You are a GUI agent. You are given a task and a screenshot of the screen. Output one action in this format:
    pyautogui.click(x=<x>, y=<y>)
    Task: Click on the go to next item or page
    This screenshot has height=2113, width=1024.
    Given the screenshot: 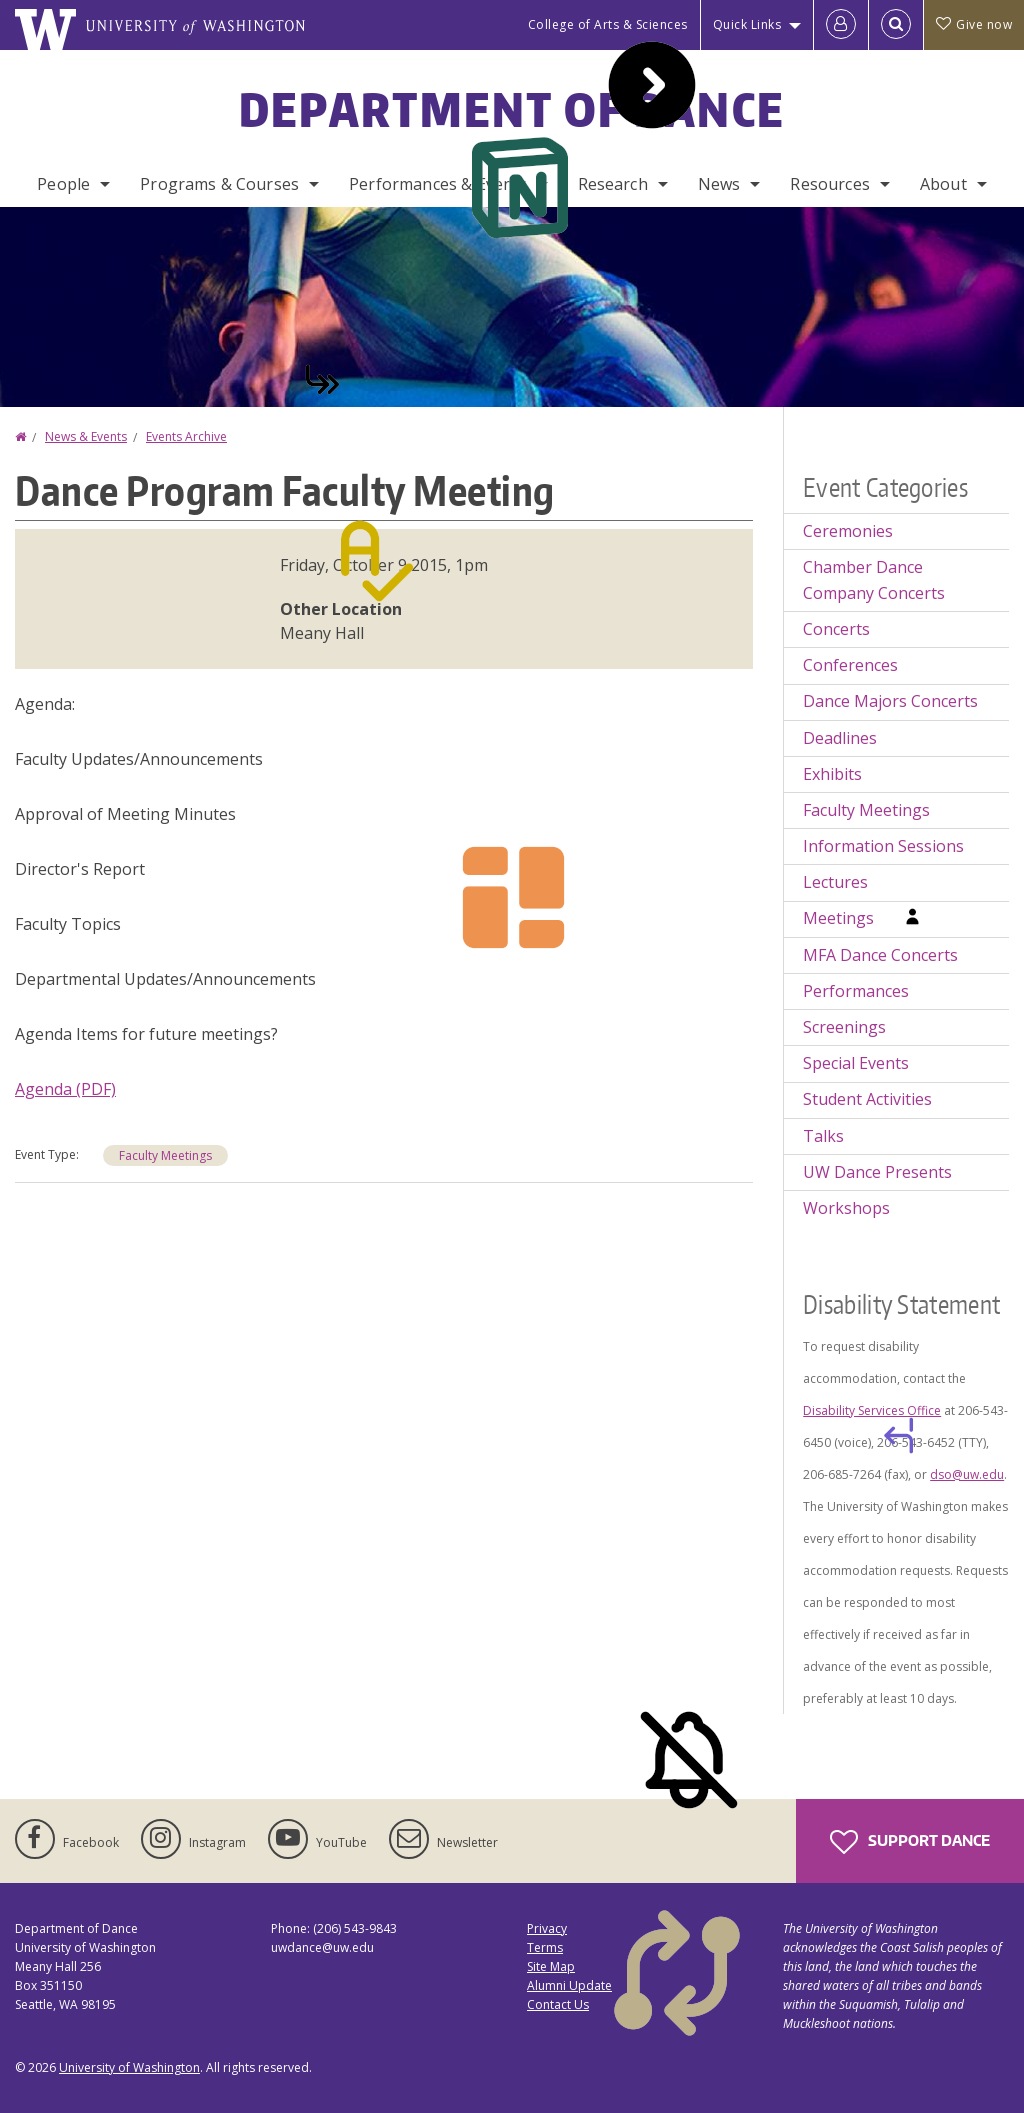 What is the action you would take?
    pyautogui.click(x=652, y=85)
    